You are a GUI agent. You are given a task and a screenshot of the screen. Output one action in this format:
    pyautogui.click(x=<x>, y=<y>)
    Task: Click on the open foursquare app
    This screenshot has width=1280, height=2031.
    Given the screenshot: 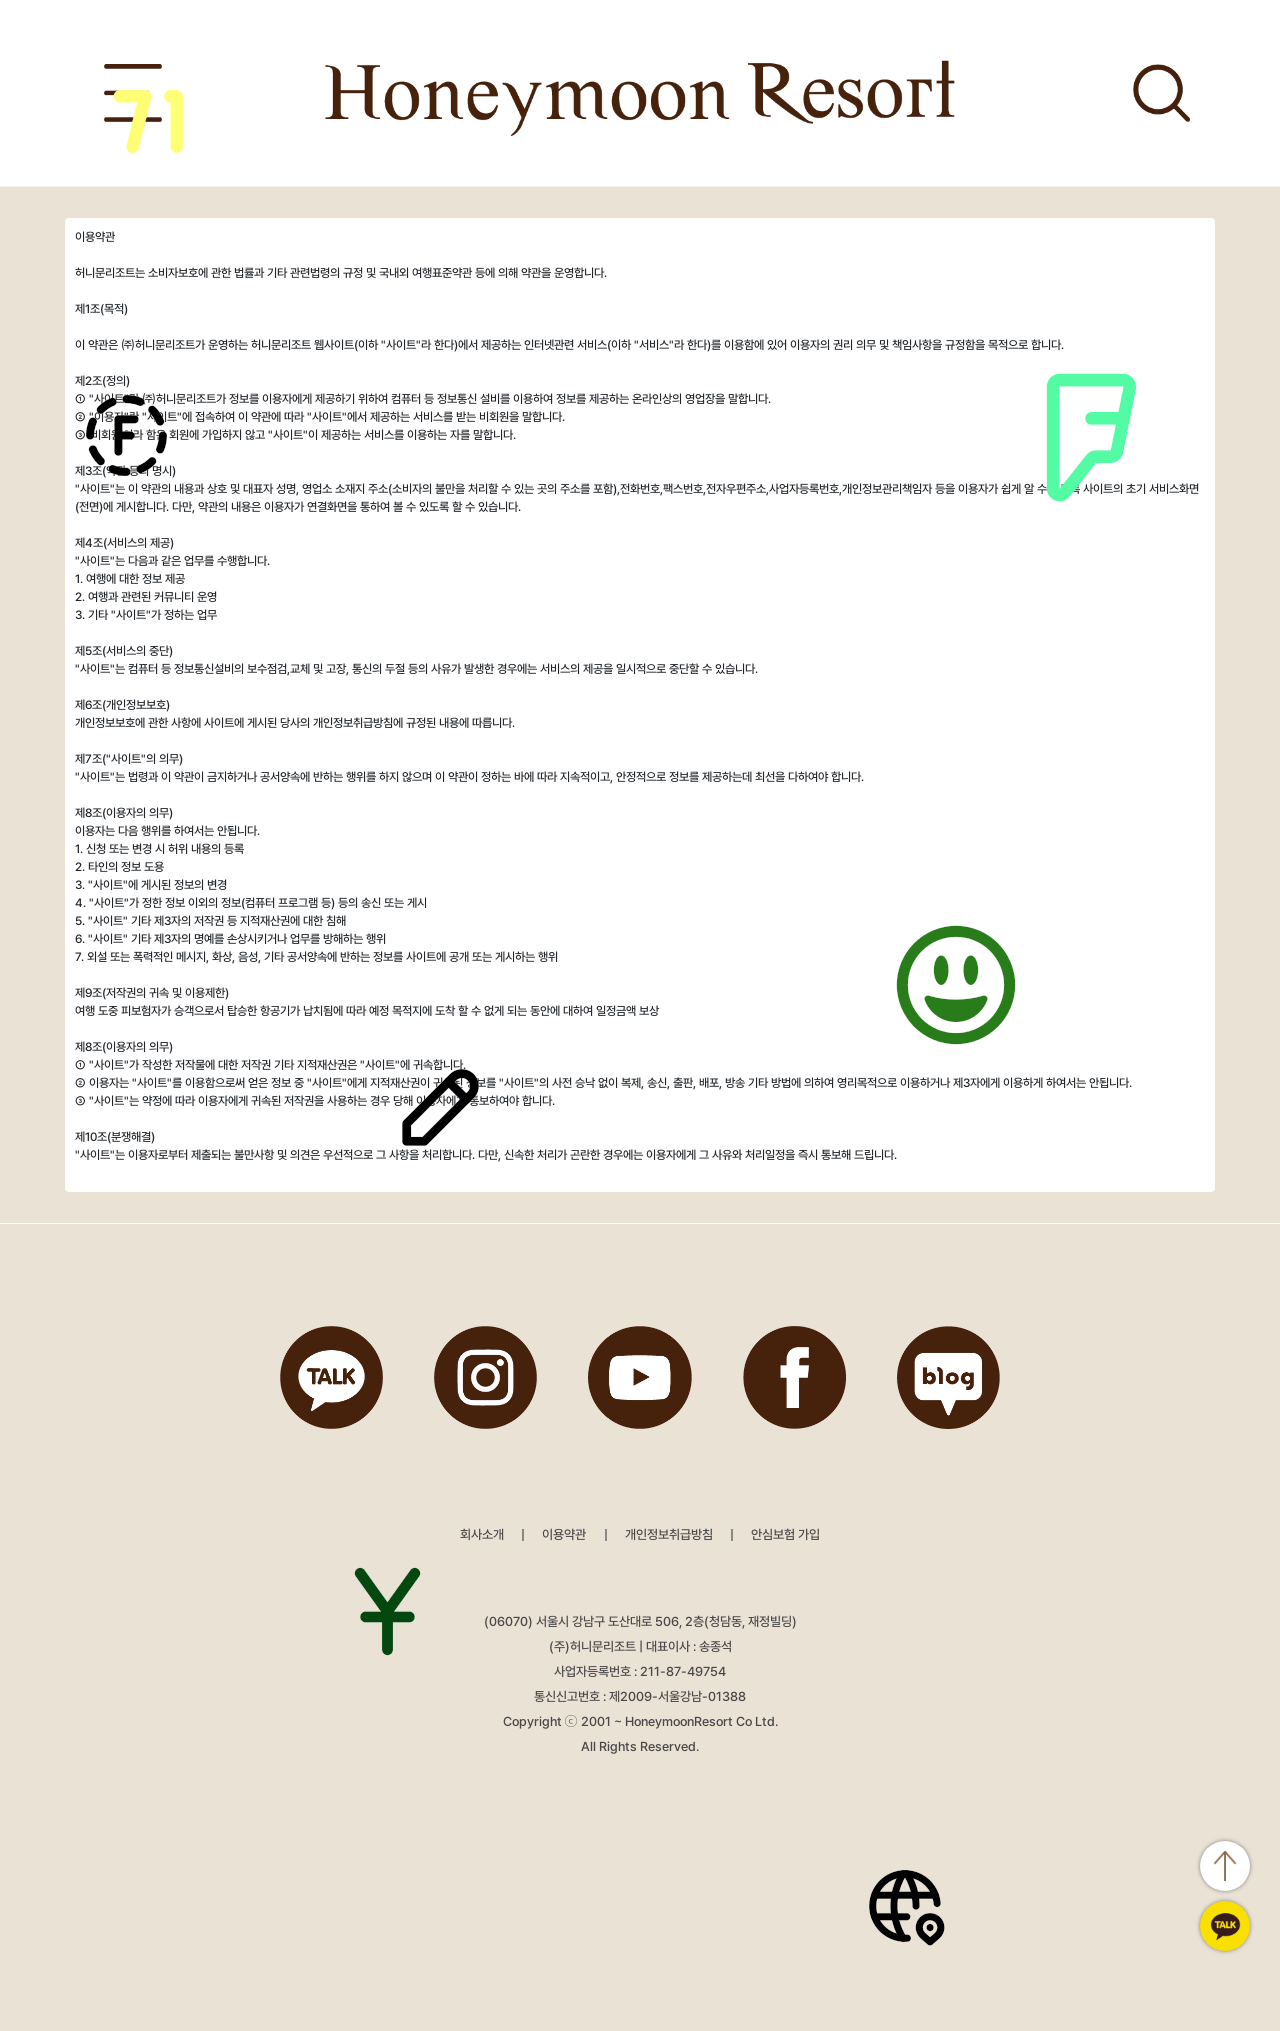 What is the action you would take?
    pyautogui.click(x=1091, y=437)
    